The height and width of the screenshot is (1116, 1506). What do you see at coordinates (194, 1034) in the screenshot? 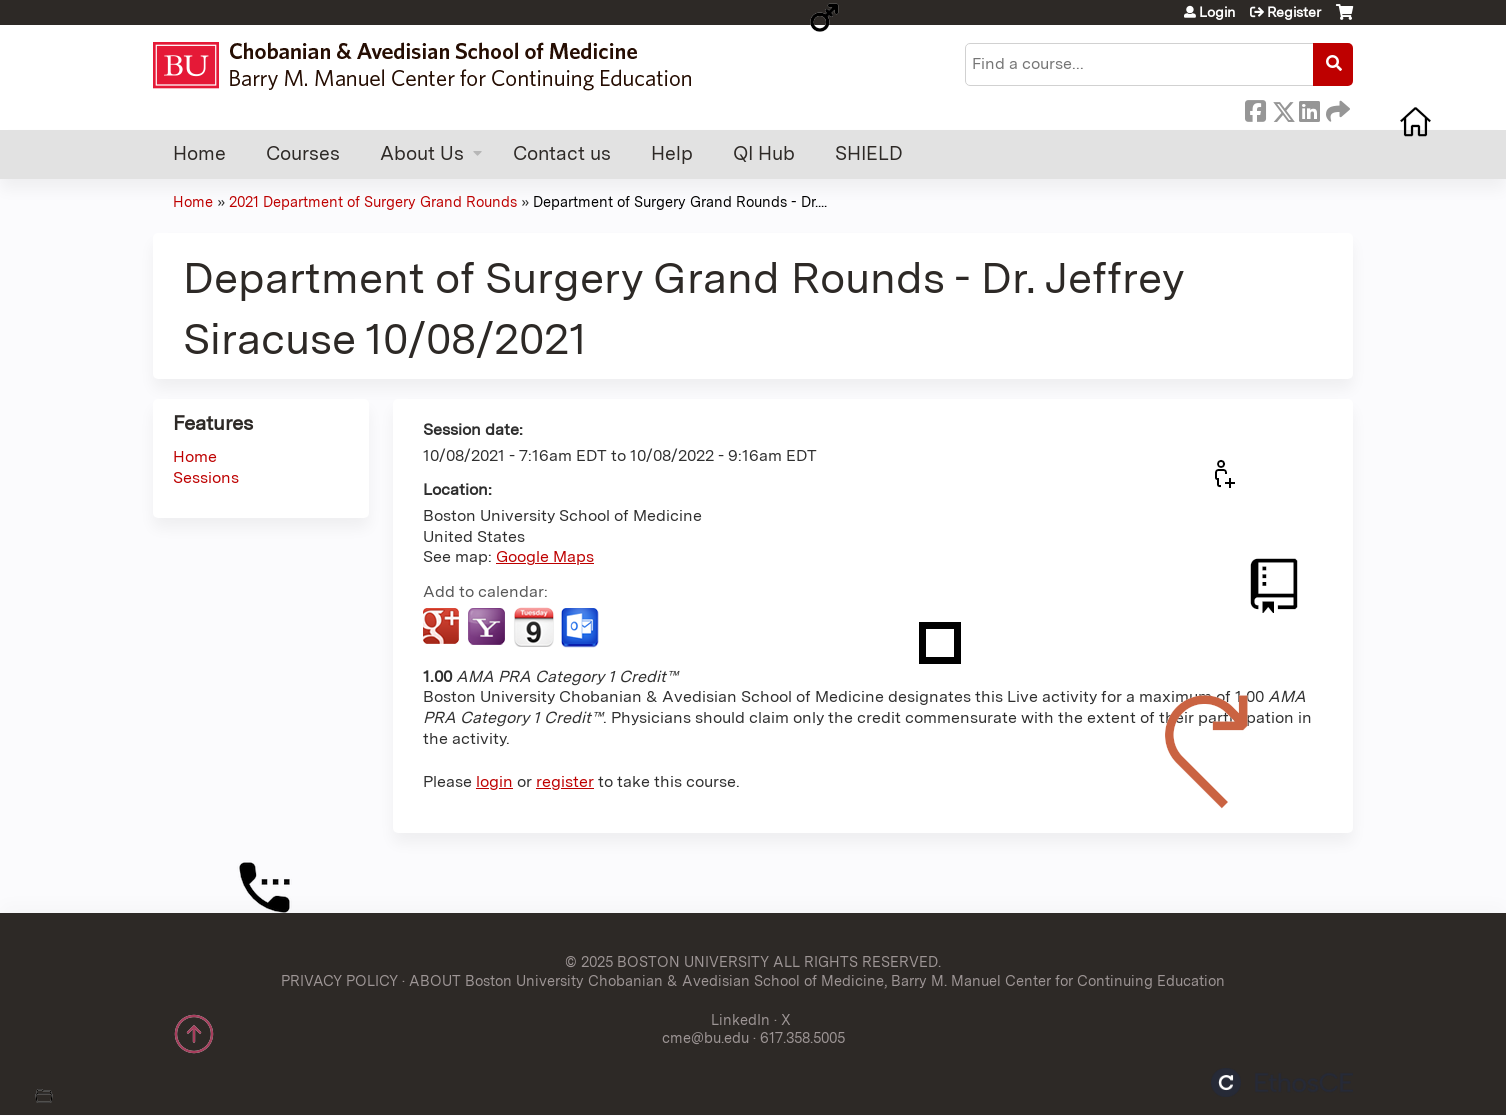
I see `scroll to top of page` at bounding box center [194, 1034].